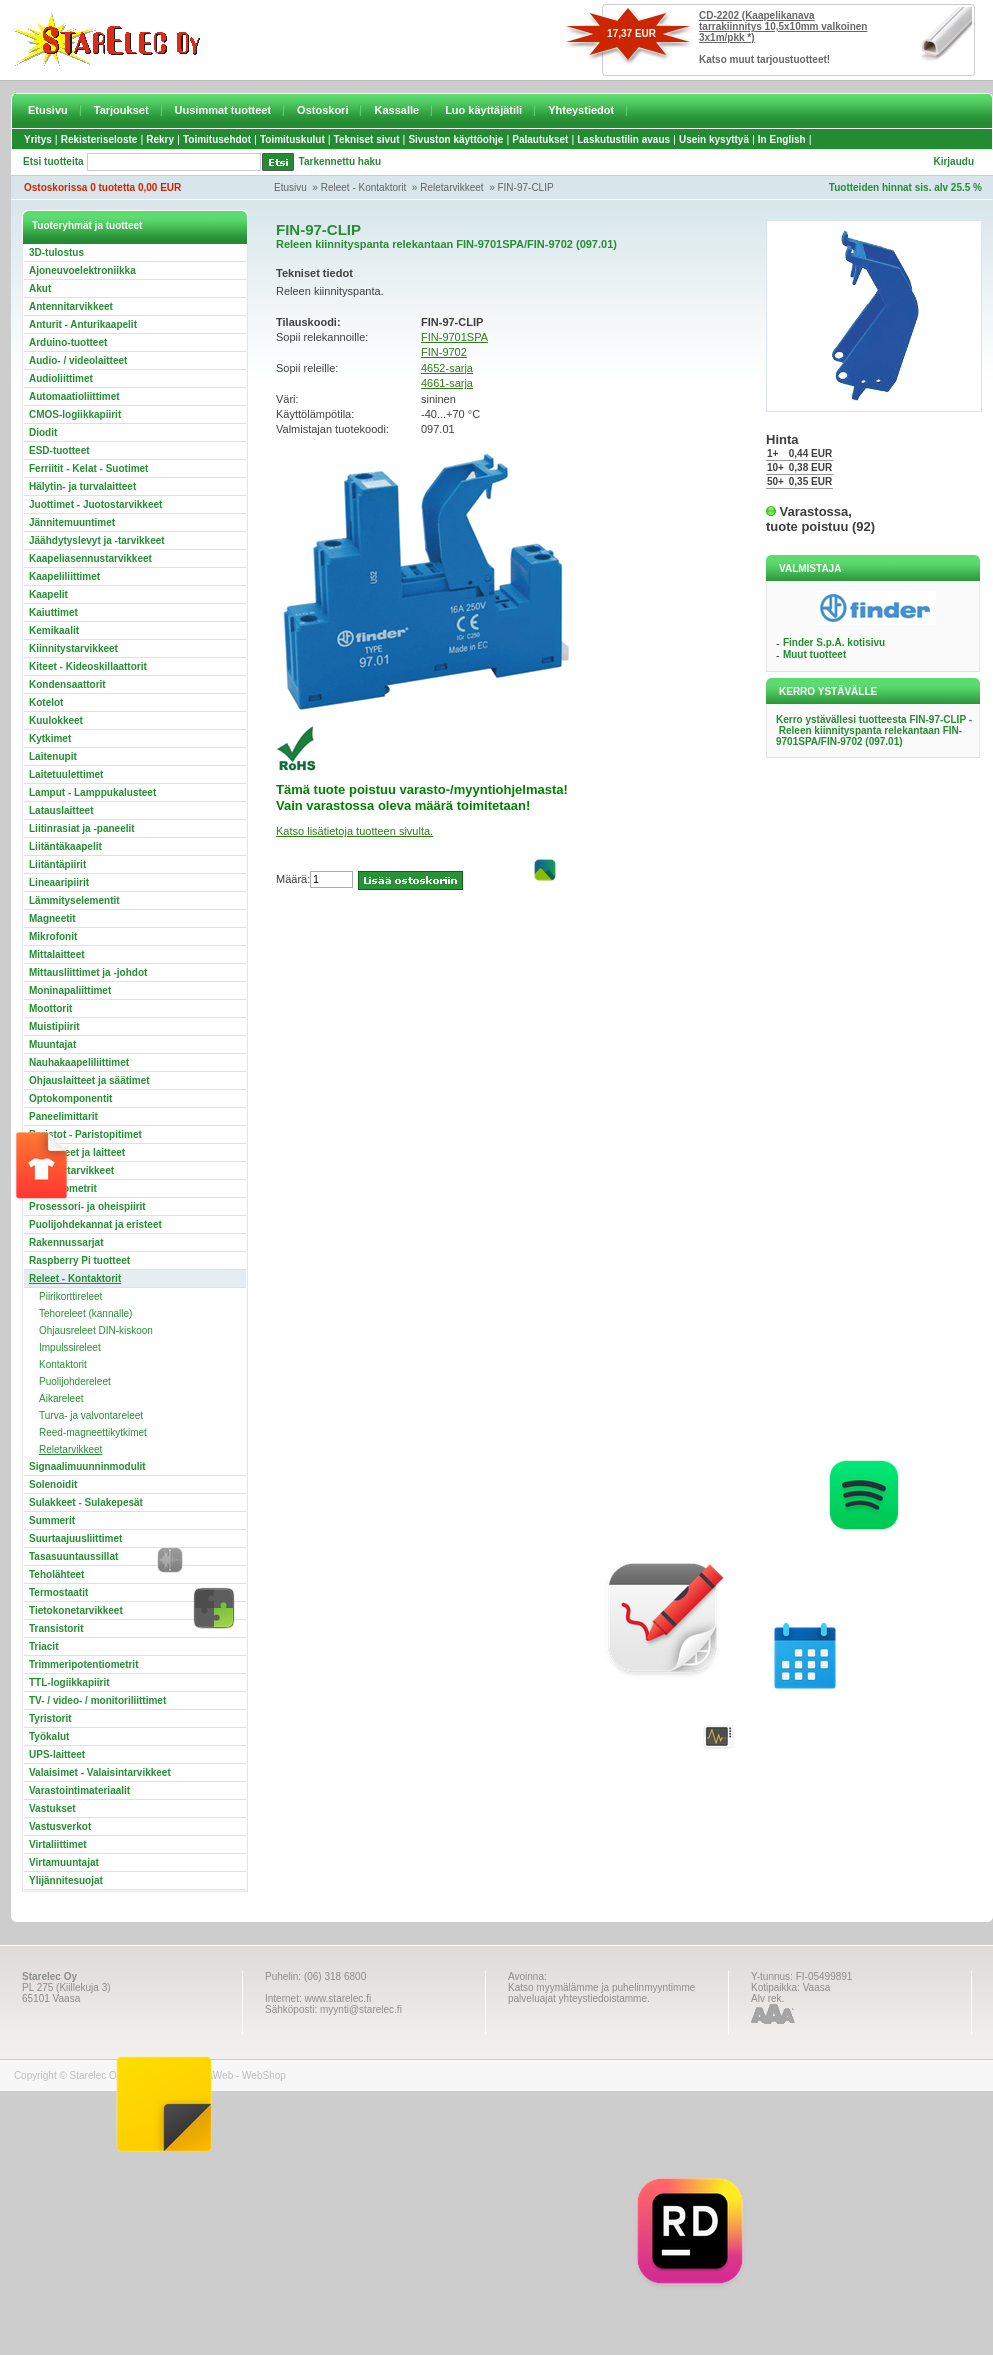 This screenshot has width=993, height=2355. Describe the element at coordinates (718, 1736) in the screenshot. I see `open system monitor application` at that location.